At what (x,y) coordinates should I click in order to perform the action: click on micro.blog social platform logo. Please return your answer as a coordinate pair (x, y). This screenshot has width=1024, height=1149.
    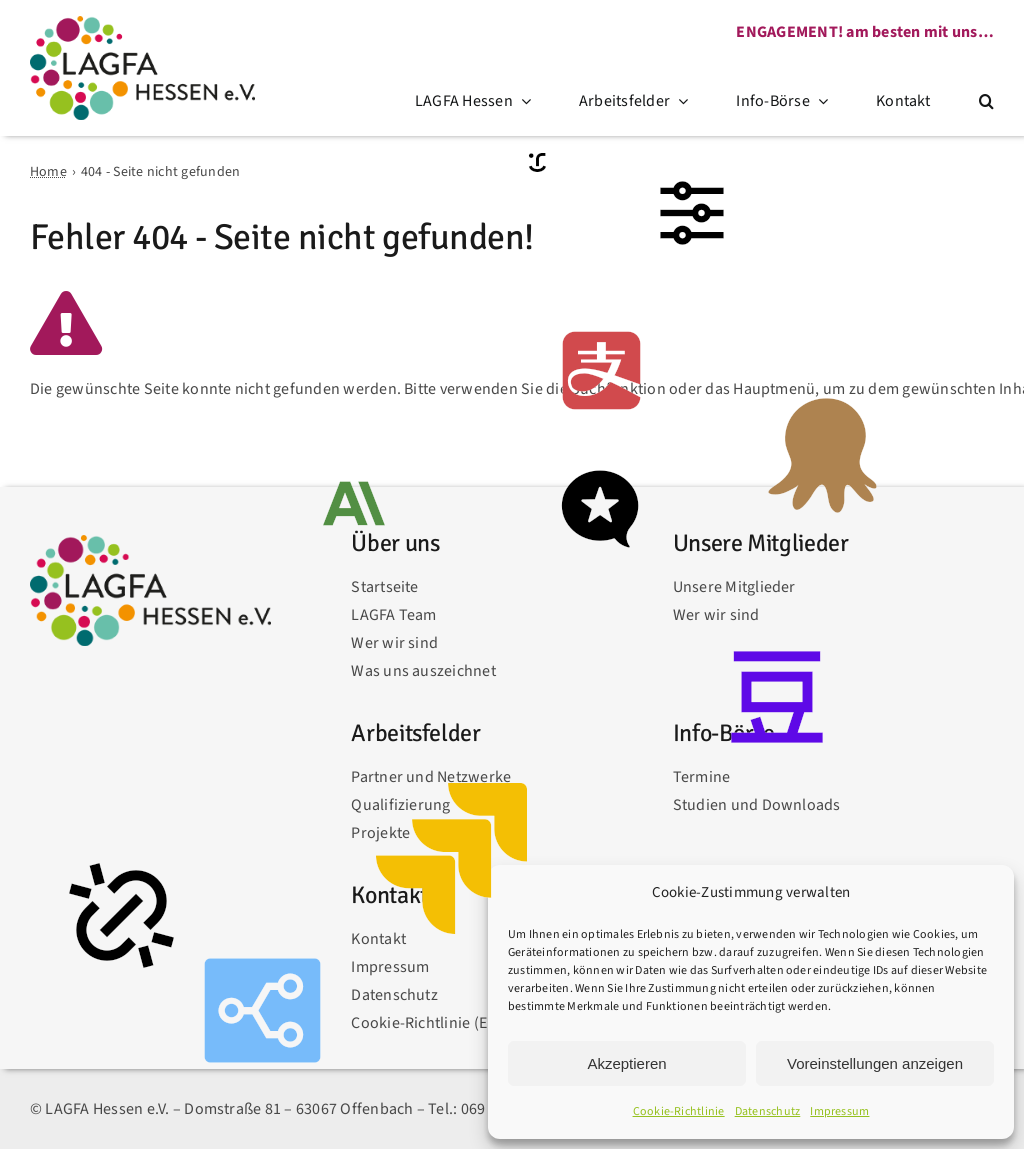
    Looking at the image, I should click on (600, 509).